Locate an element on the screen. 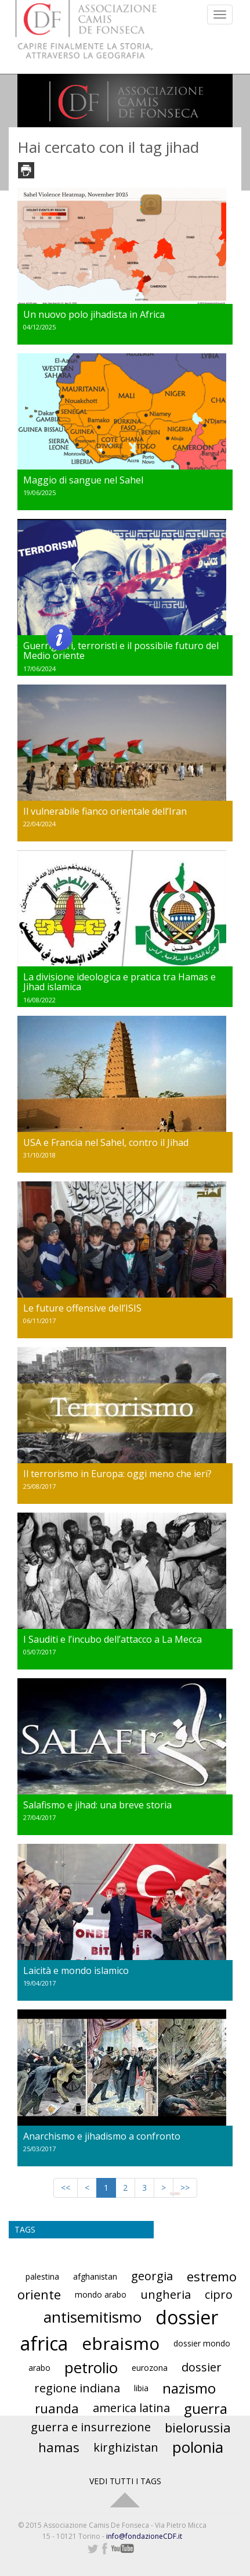  apple watch device icon is located at coordinates (78, 2109).